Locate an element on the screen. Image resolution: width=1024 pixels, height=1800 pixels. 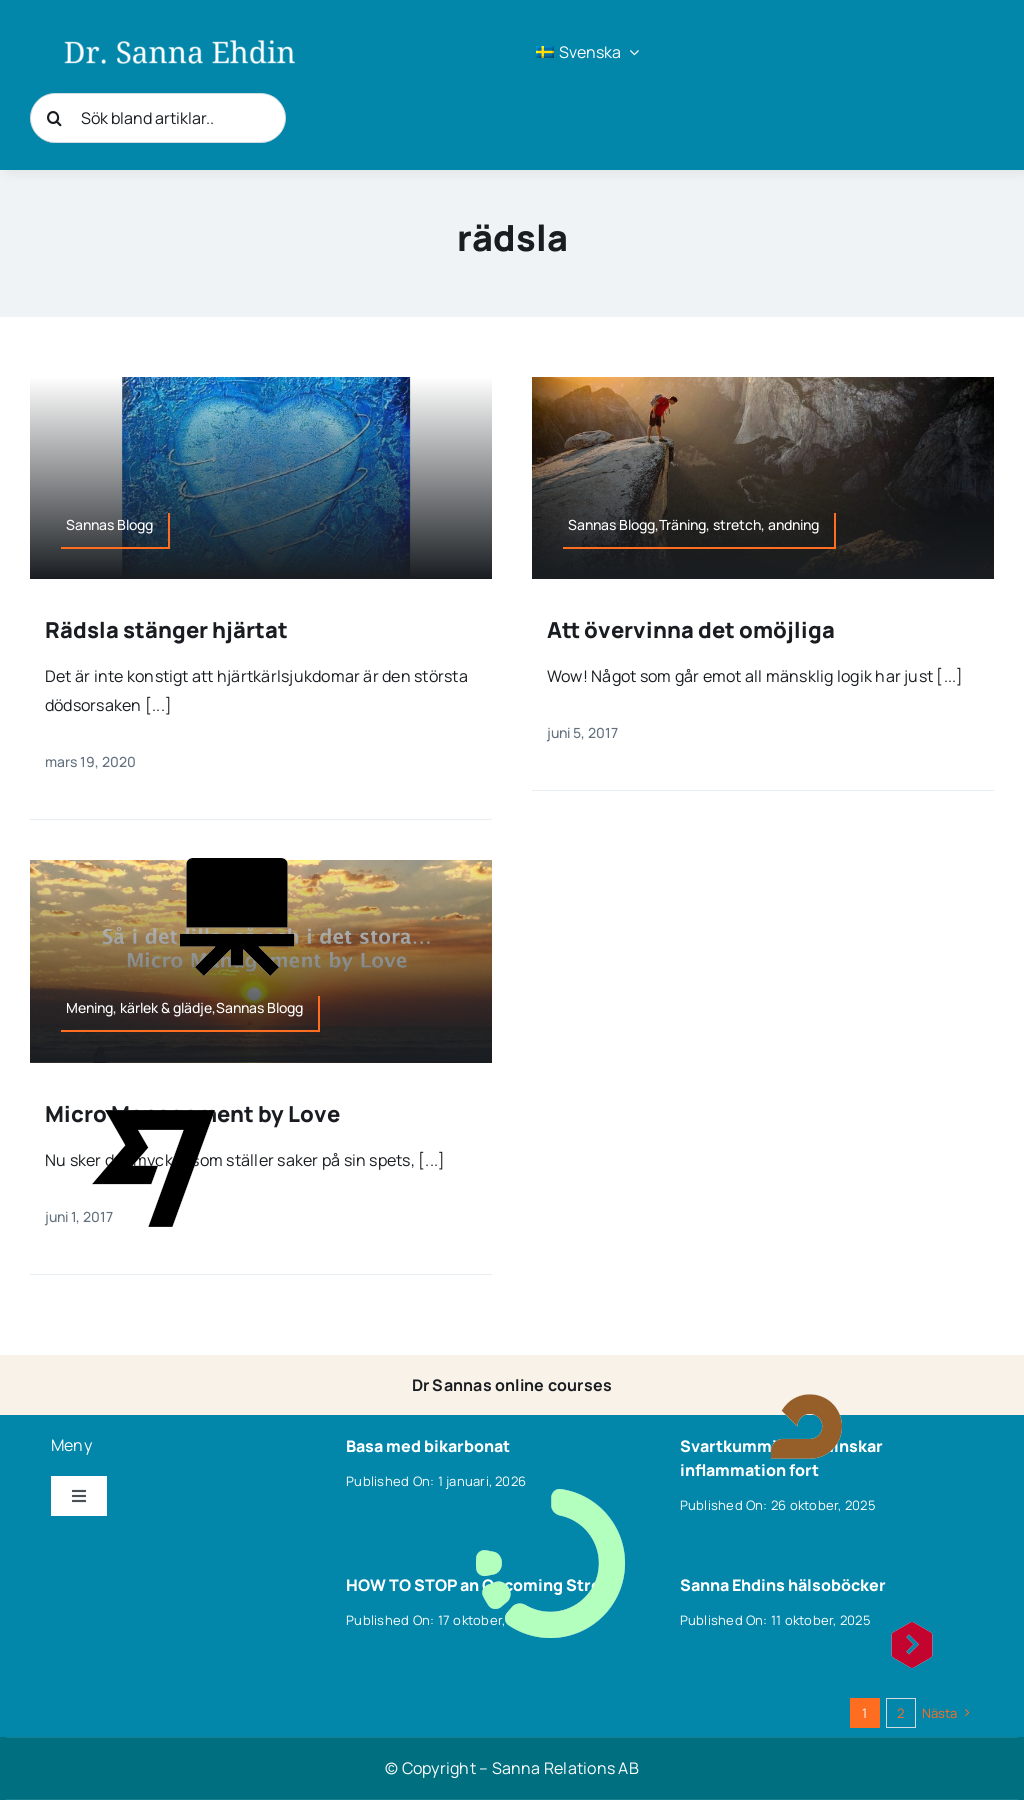
access AdRoll advertising platform is located at coordinates (806, 1426).